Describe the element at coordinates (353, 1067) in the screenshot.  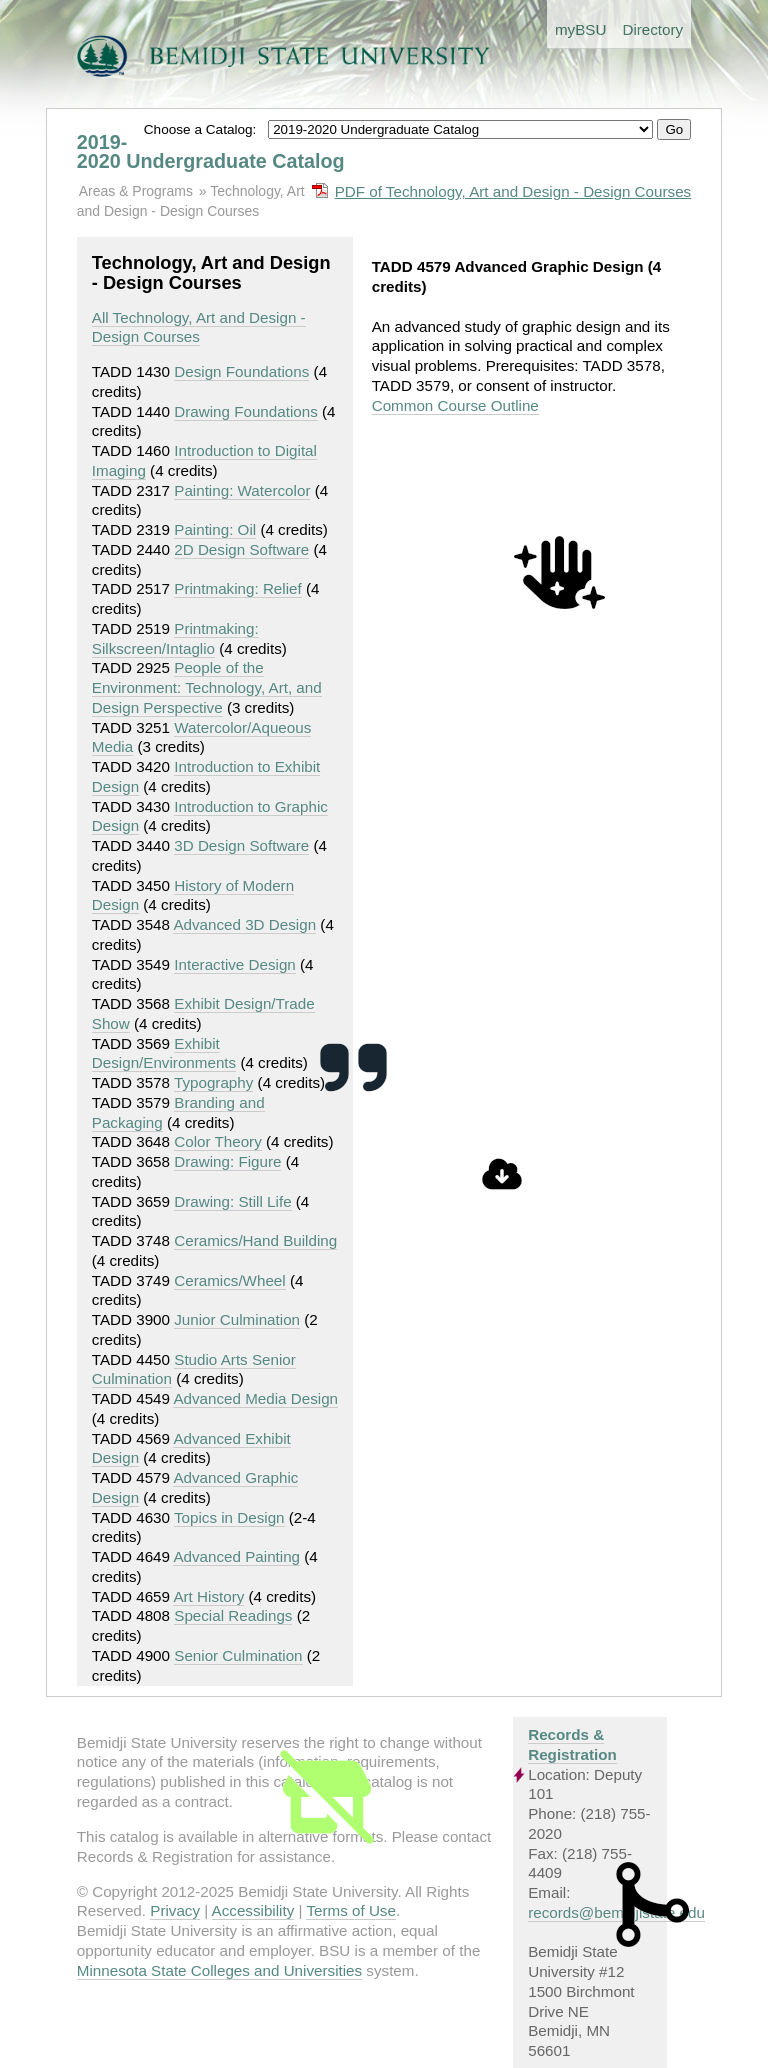
I see `insert a blockquote or citation` at that location.